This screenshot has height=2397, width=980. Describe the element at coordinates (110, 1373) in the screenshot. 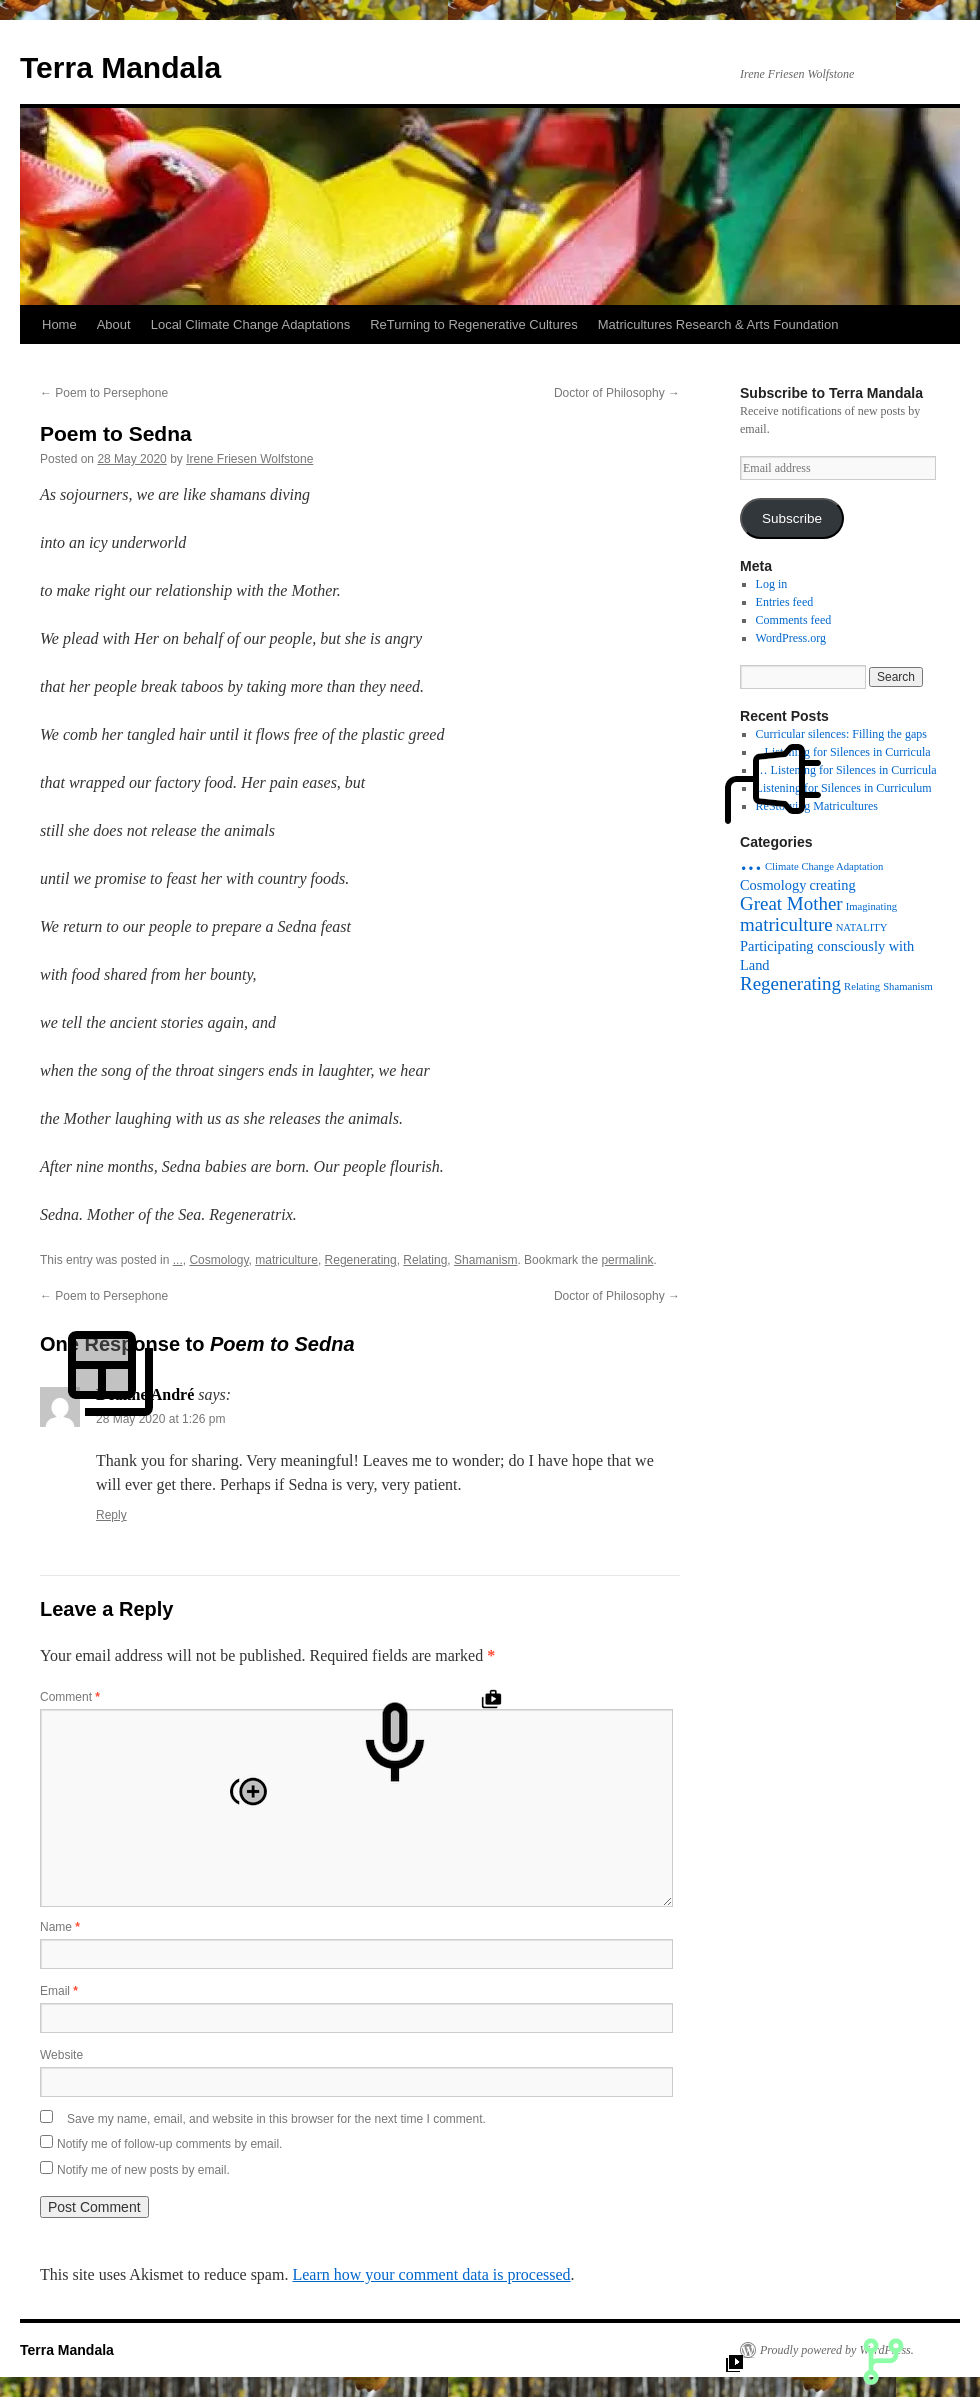

I see `create a backup copy of table data` at that location.